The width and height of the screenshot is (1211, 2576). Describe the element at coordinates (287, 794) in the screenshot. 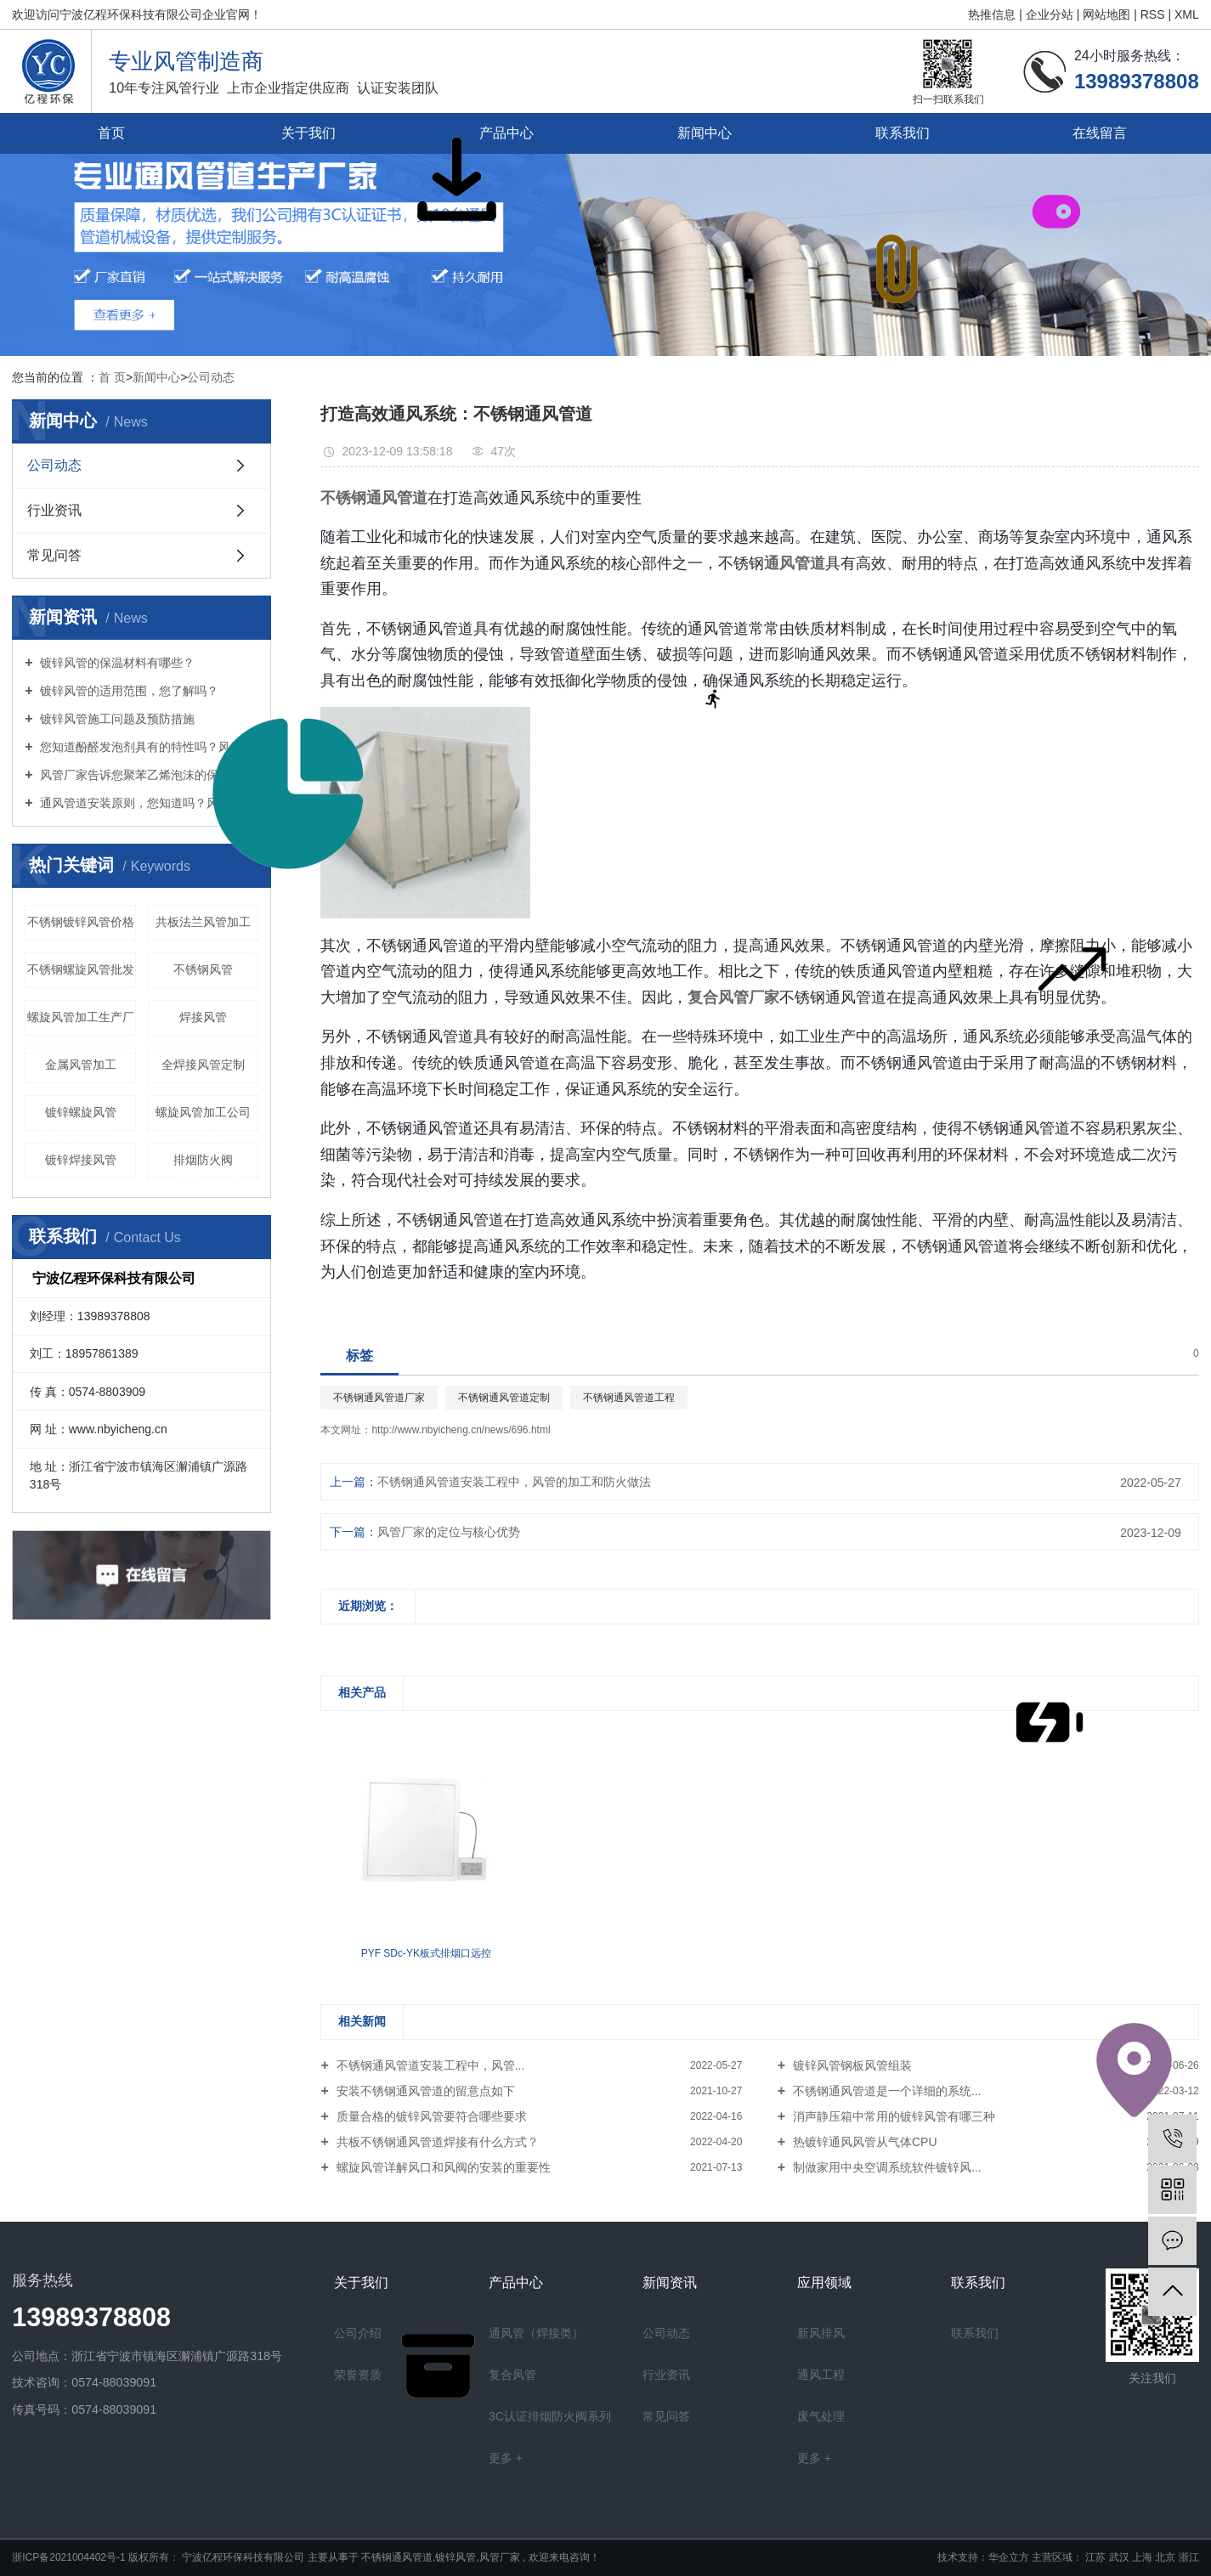

I see `view analytics or statistics` at that location.